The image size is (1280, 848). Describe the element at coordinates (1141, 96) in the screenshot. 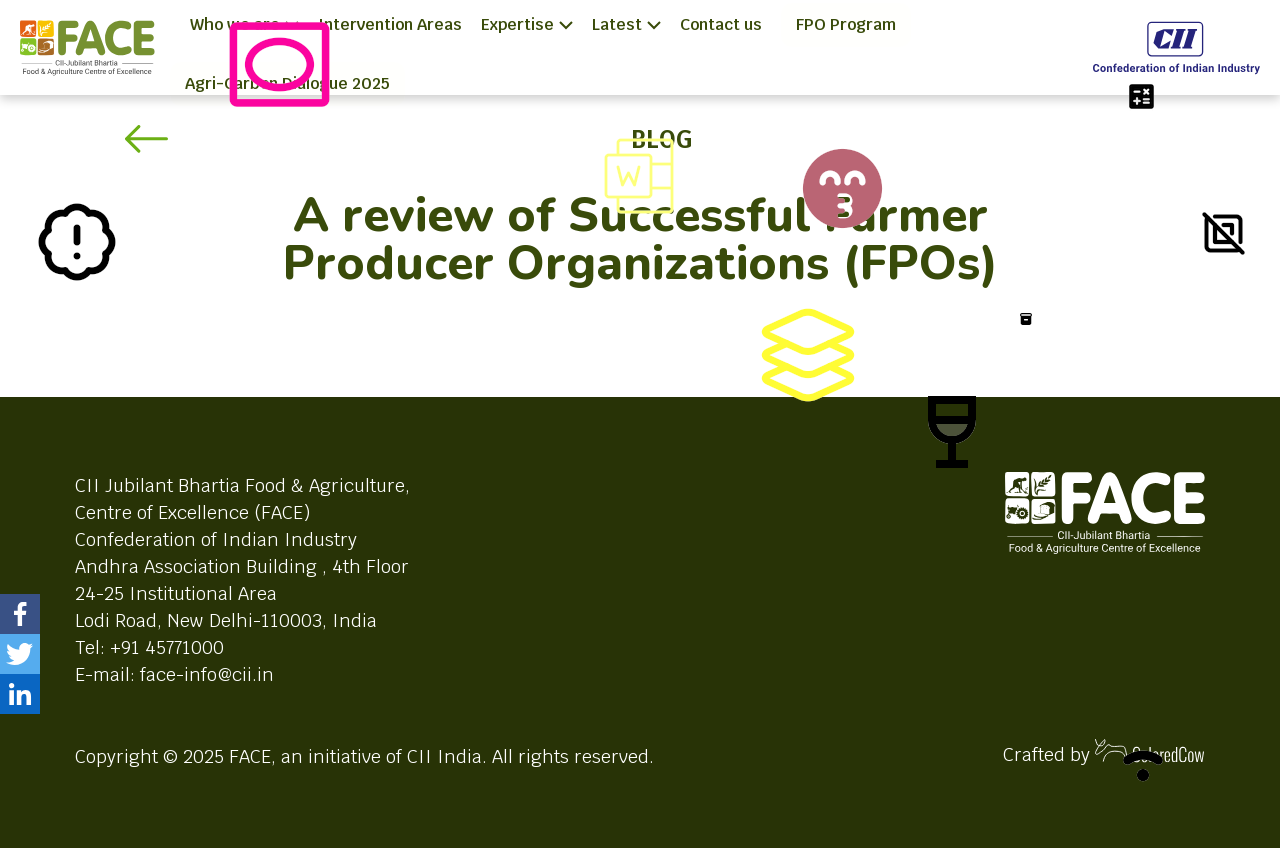

I see `open the calculator app` at that location.